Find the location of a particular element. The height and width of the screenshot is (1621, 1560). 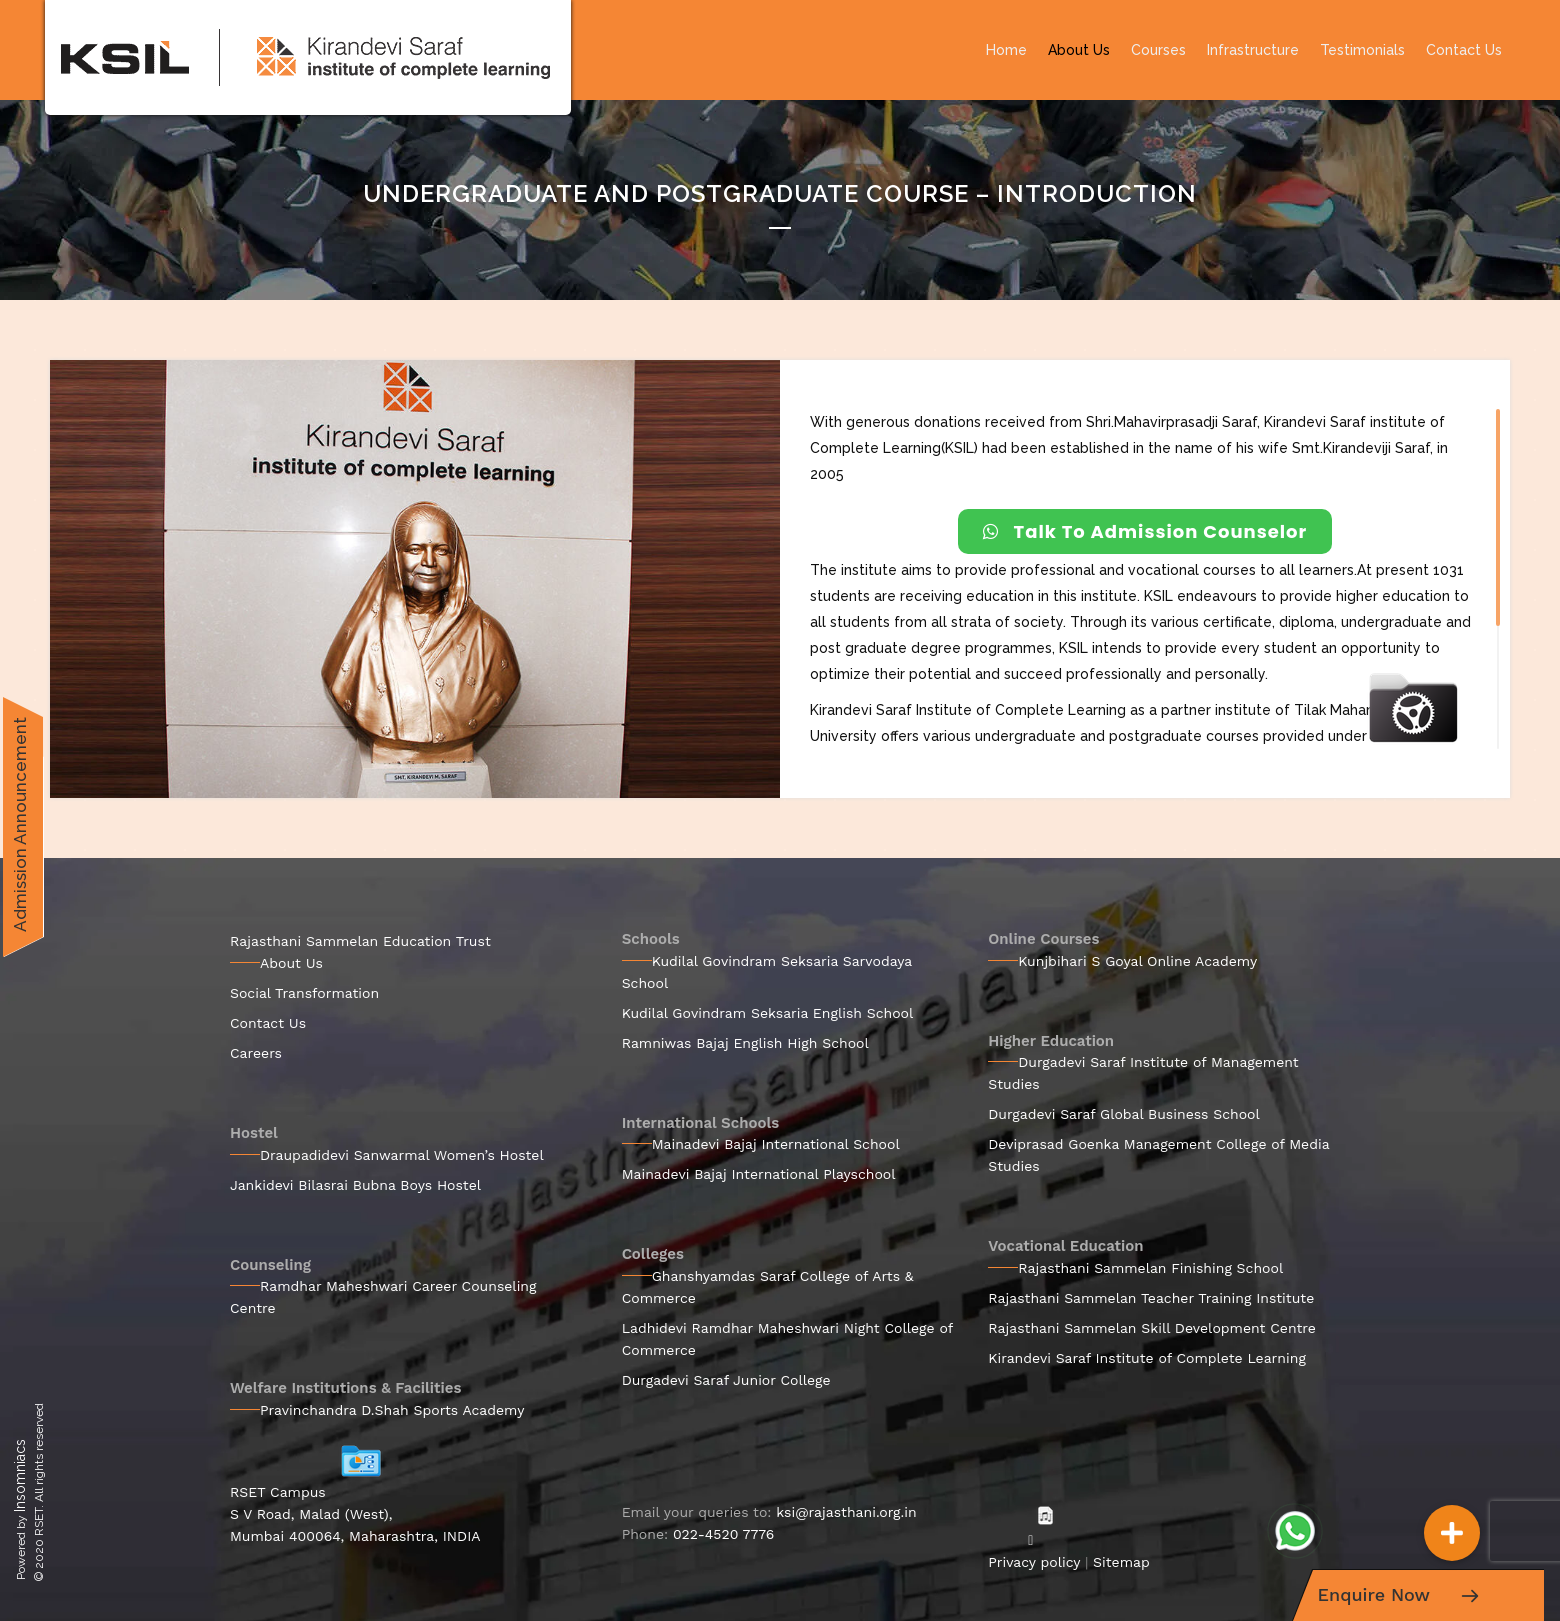

open actix web framework project folder is located at coordinates (1413, 710).